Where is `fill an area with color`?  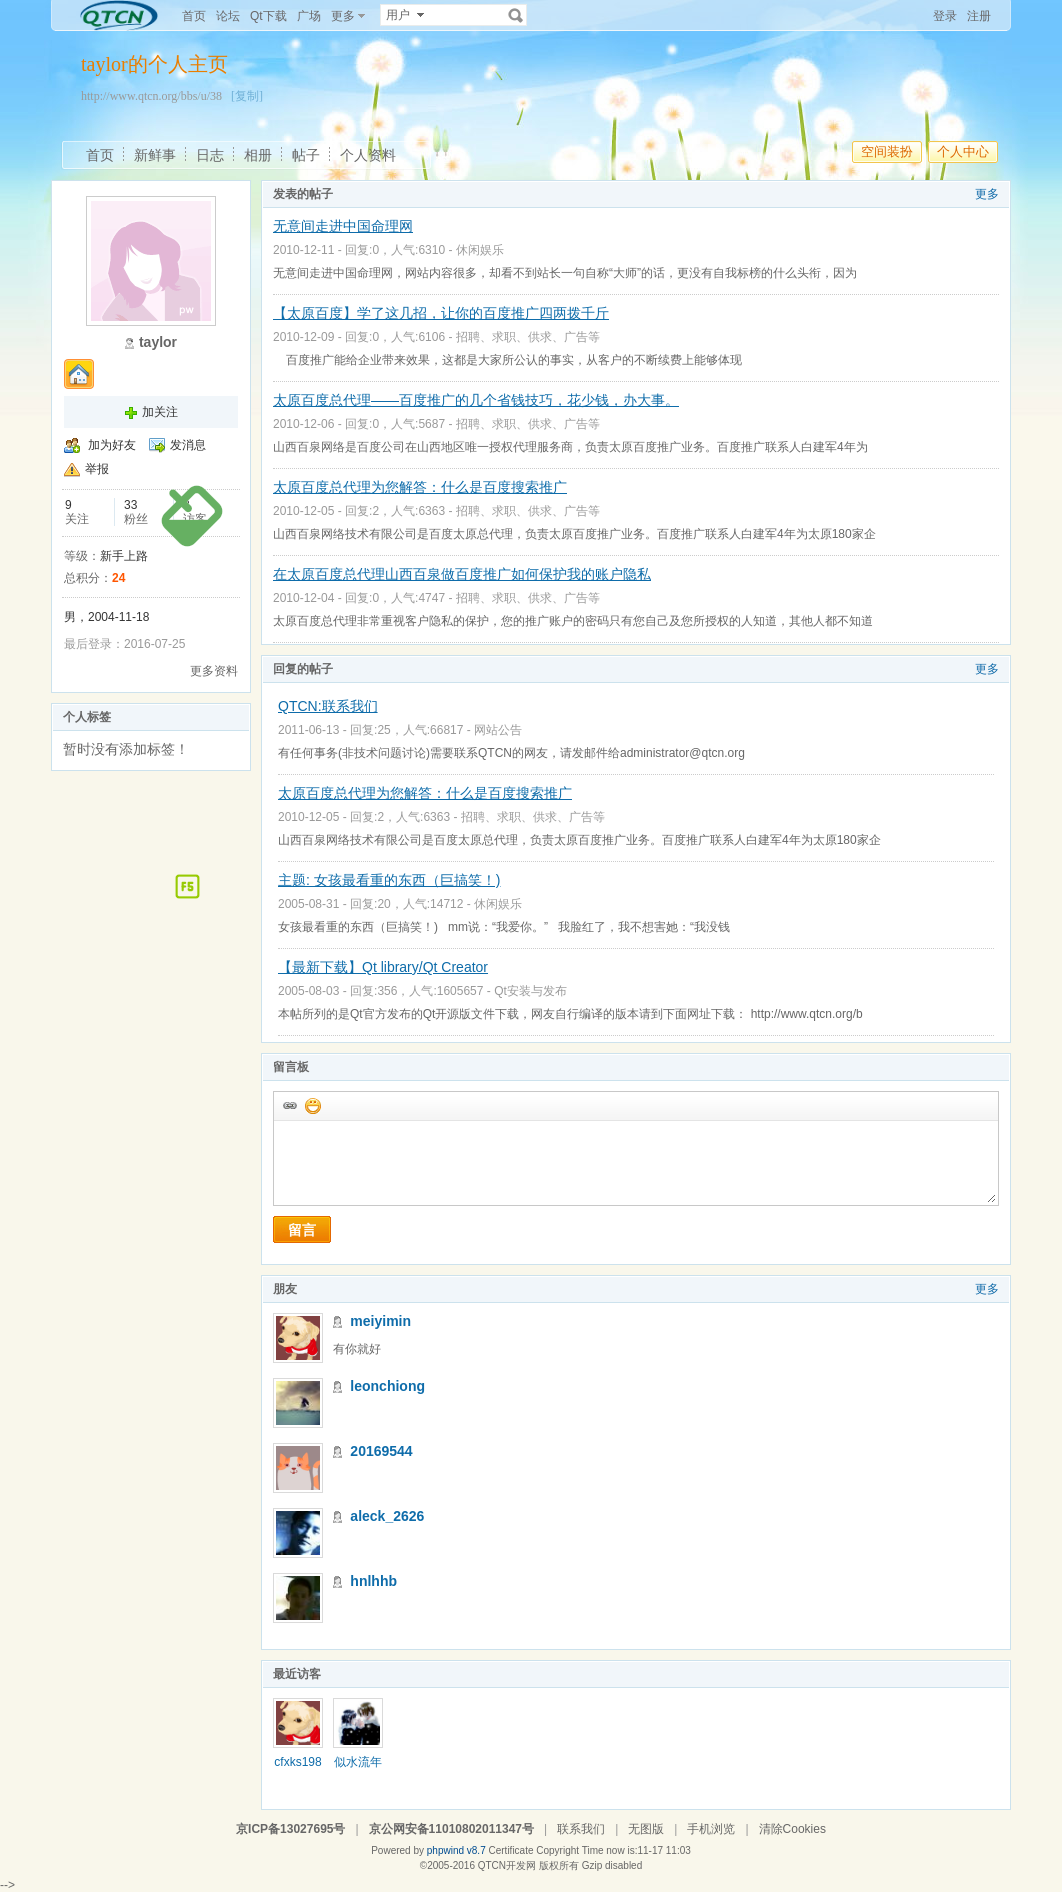 fill an area with color is located at coordinates (192, 516).